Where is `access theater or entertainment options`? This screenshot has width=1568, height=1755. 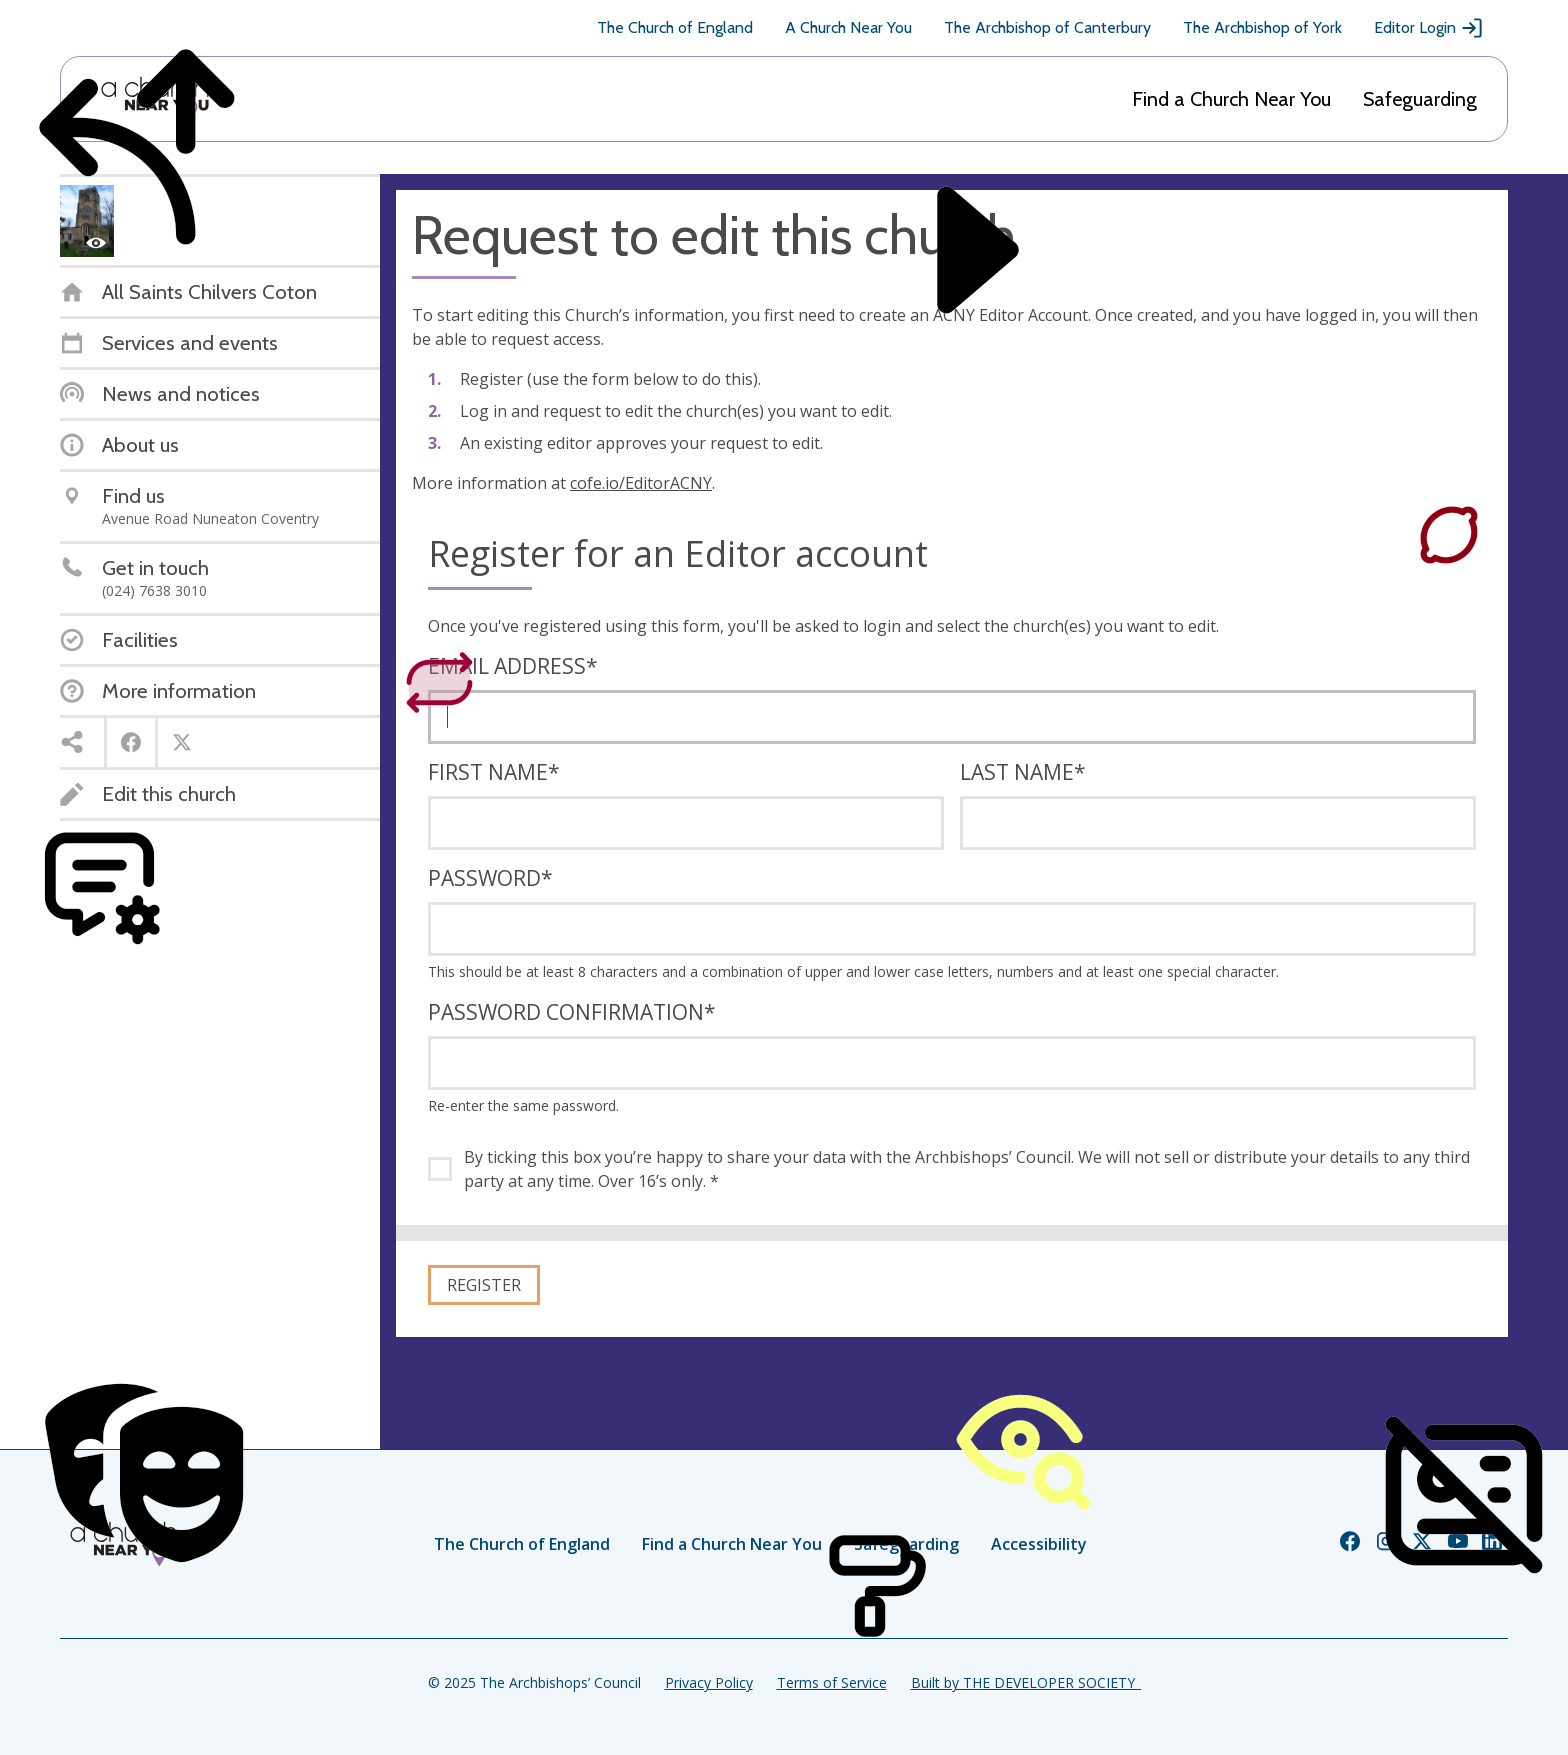
access theater or entertainment options is located at coordinates (148, 1474).